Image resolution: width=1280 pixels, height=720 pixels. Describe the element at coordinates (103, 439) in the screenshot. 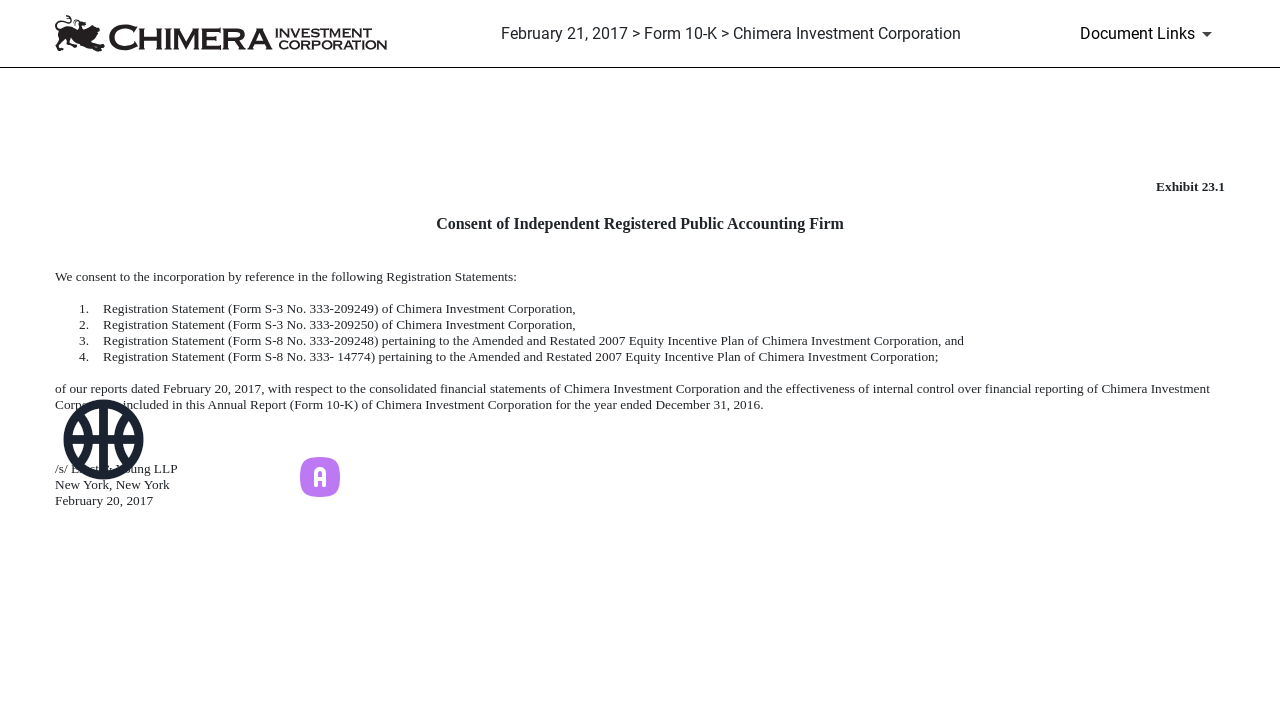

I see `access sports or basketball-related content` at that location.